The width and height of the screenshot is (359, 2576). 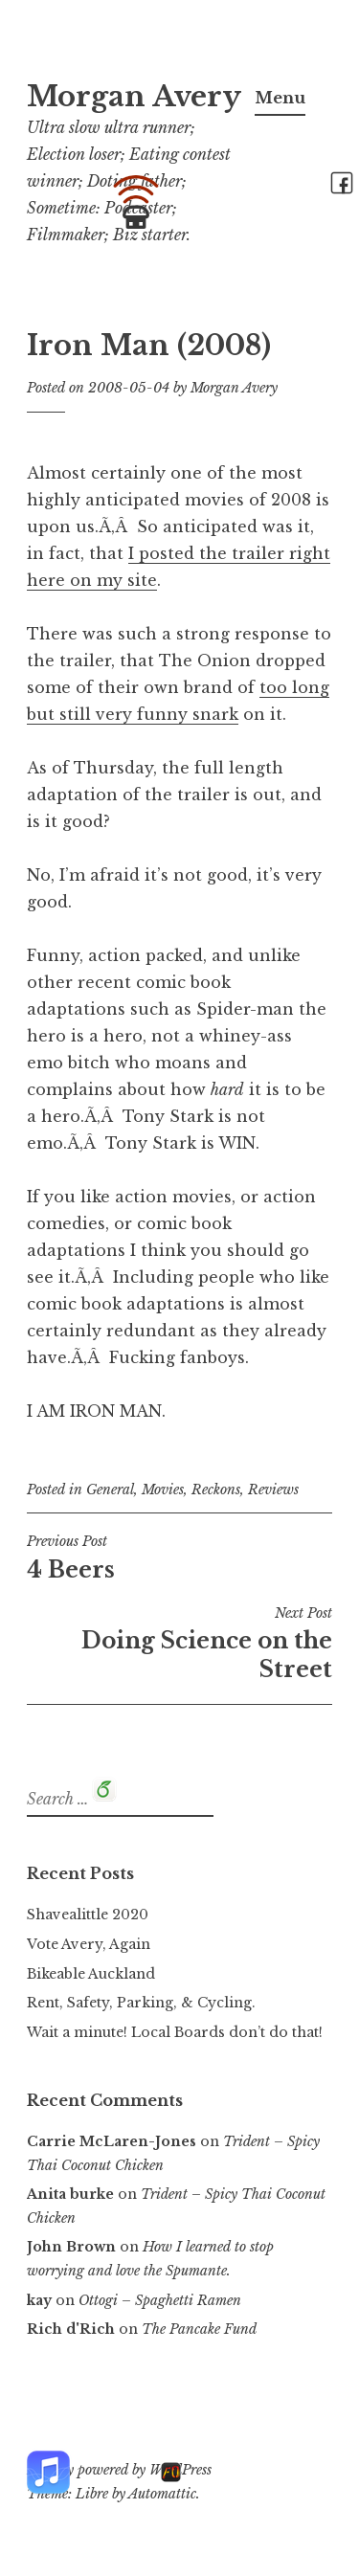 What do you see at coordinates (170, 2472) in the screenshot?
I see `launch the flatout racing game` at bounding box center [170, 2472].